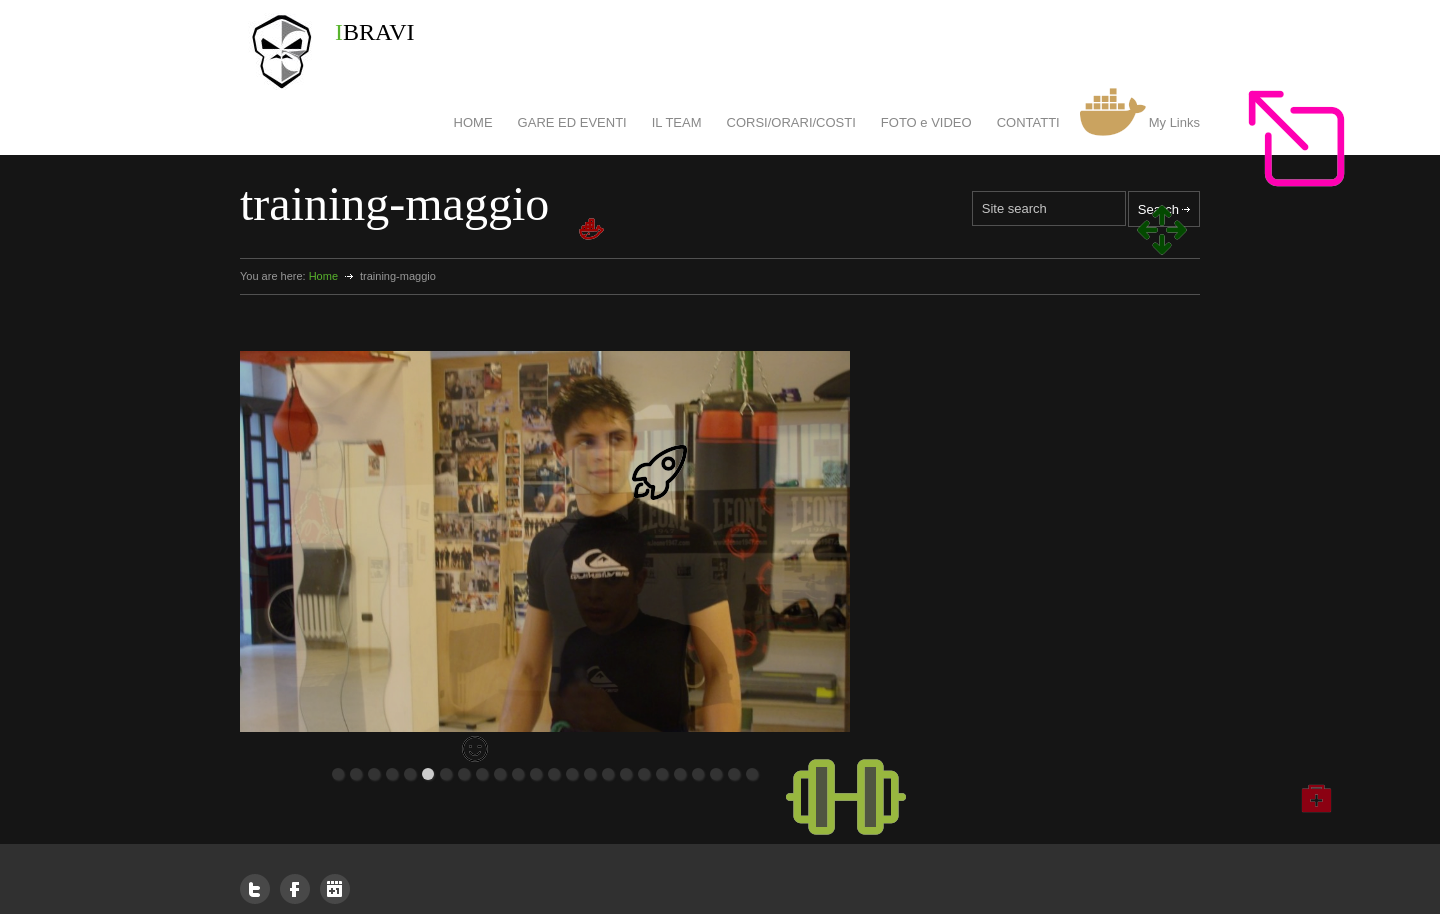 This screenshot has height=914, width=1440. I want to click on expand to fullscreen mode, so click(1162, 230).